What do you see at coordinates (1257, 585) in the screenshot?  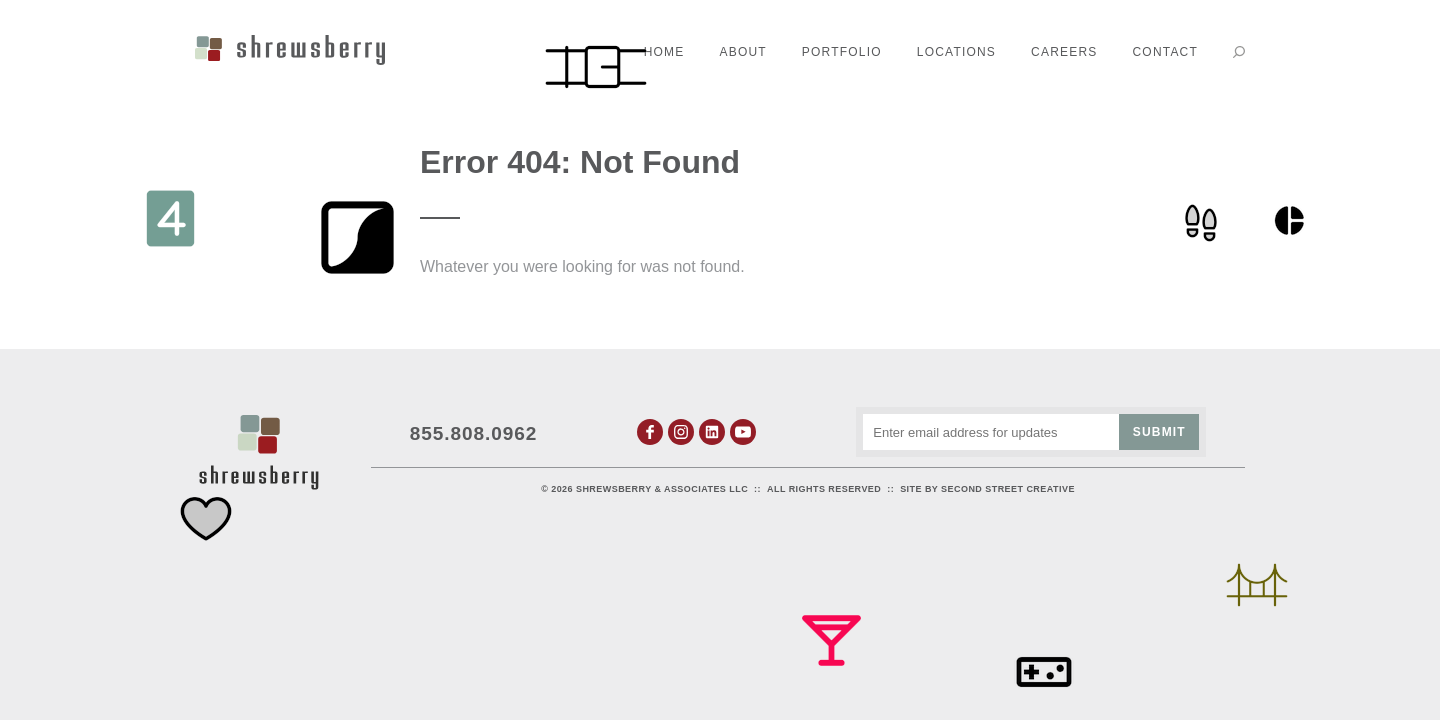 I see `view bridge or crossing information` at bounding box center [1257, 585].